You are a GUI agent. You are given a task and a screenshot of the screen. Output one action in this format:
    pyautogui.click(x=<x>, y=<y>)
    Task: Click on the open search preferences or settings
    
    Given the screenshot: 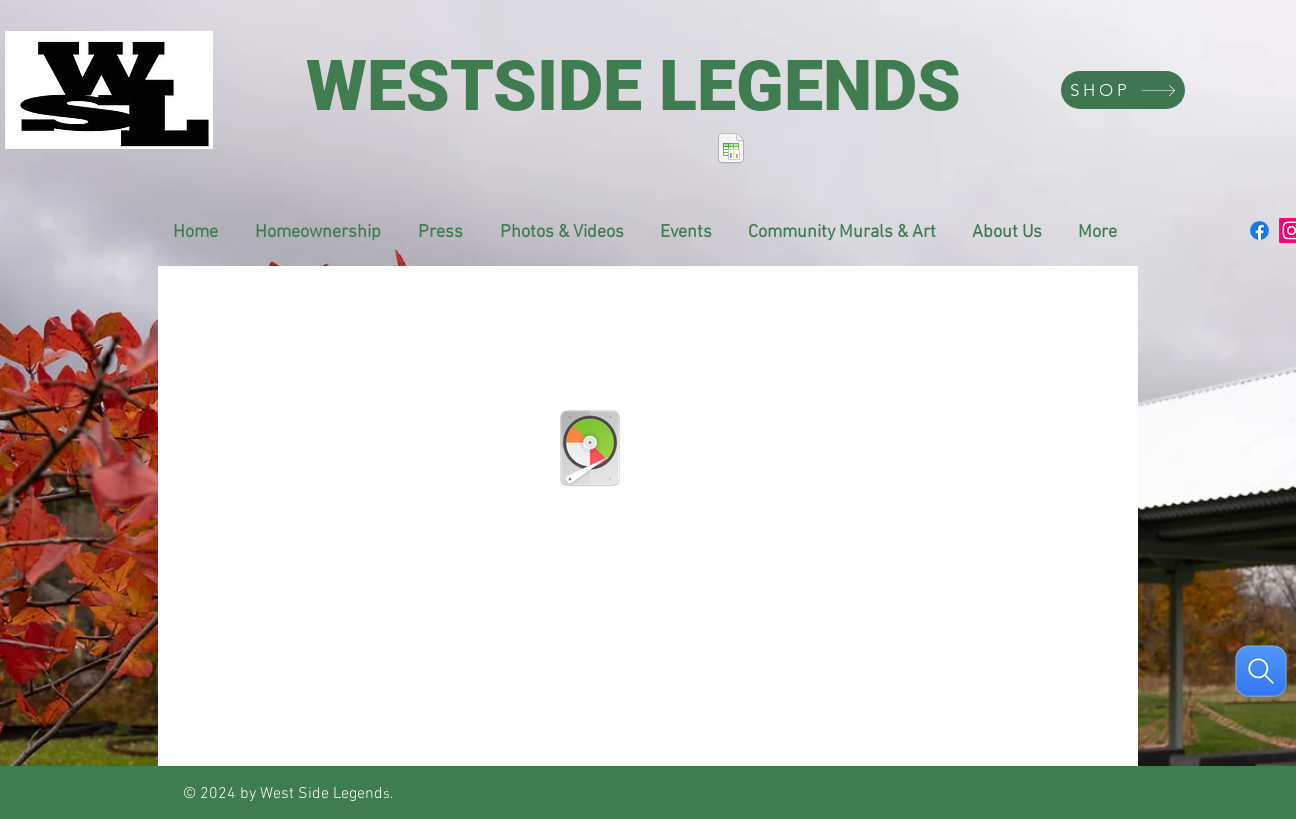 What is the action you would take?
    pyautogui.click(x=1261, y=672)
    